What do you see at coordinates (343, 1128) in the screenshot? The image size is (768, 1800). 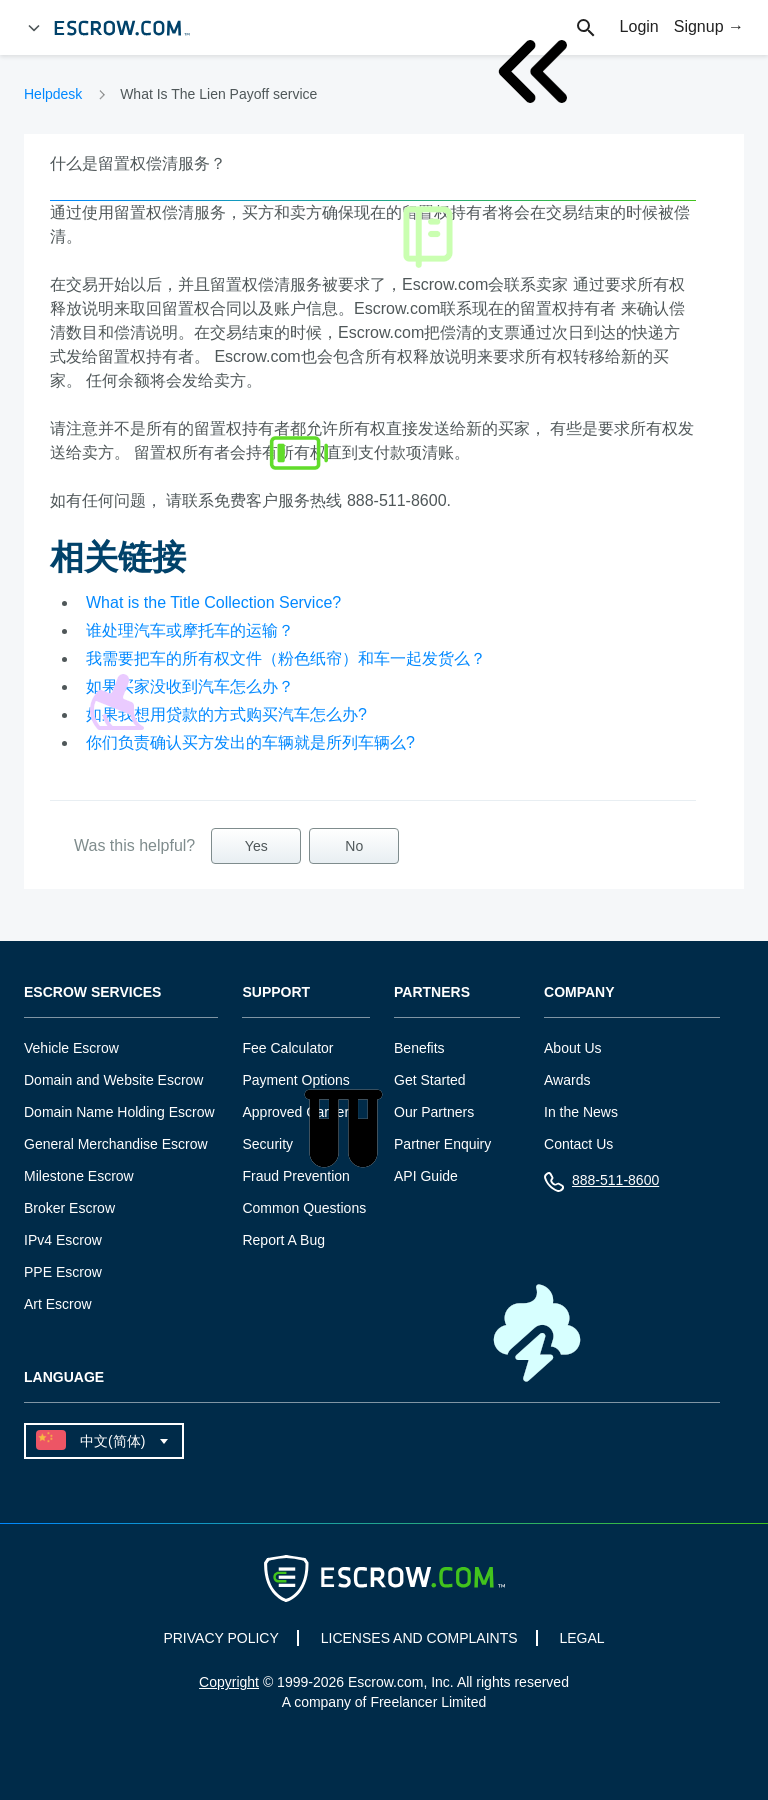 I see `view lab results or test samples` at bounding box center [343, 1128].